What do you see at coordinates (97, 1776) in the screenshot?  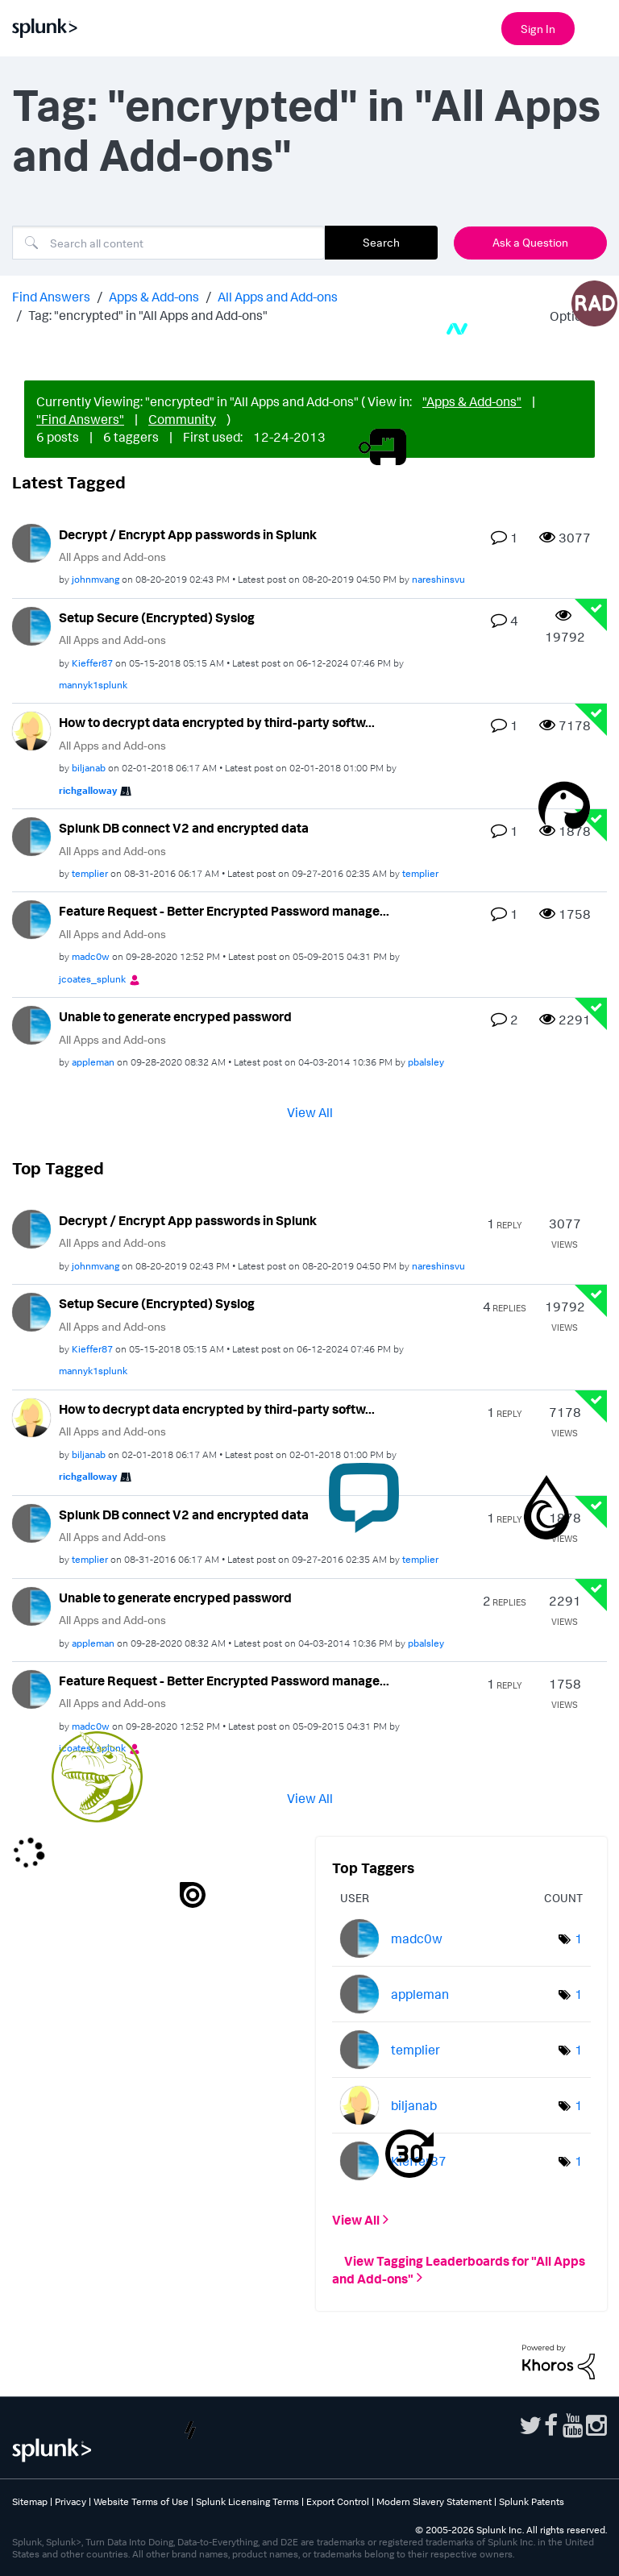 I see `libuv library logo` at bounding box center [97, 1776].